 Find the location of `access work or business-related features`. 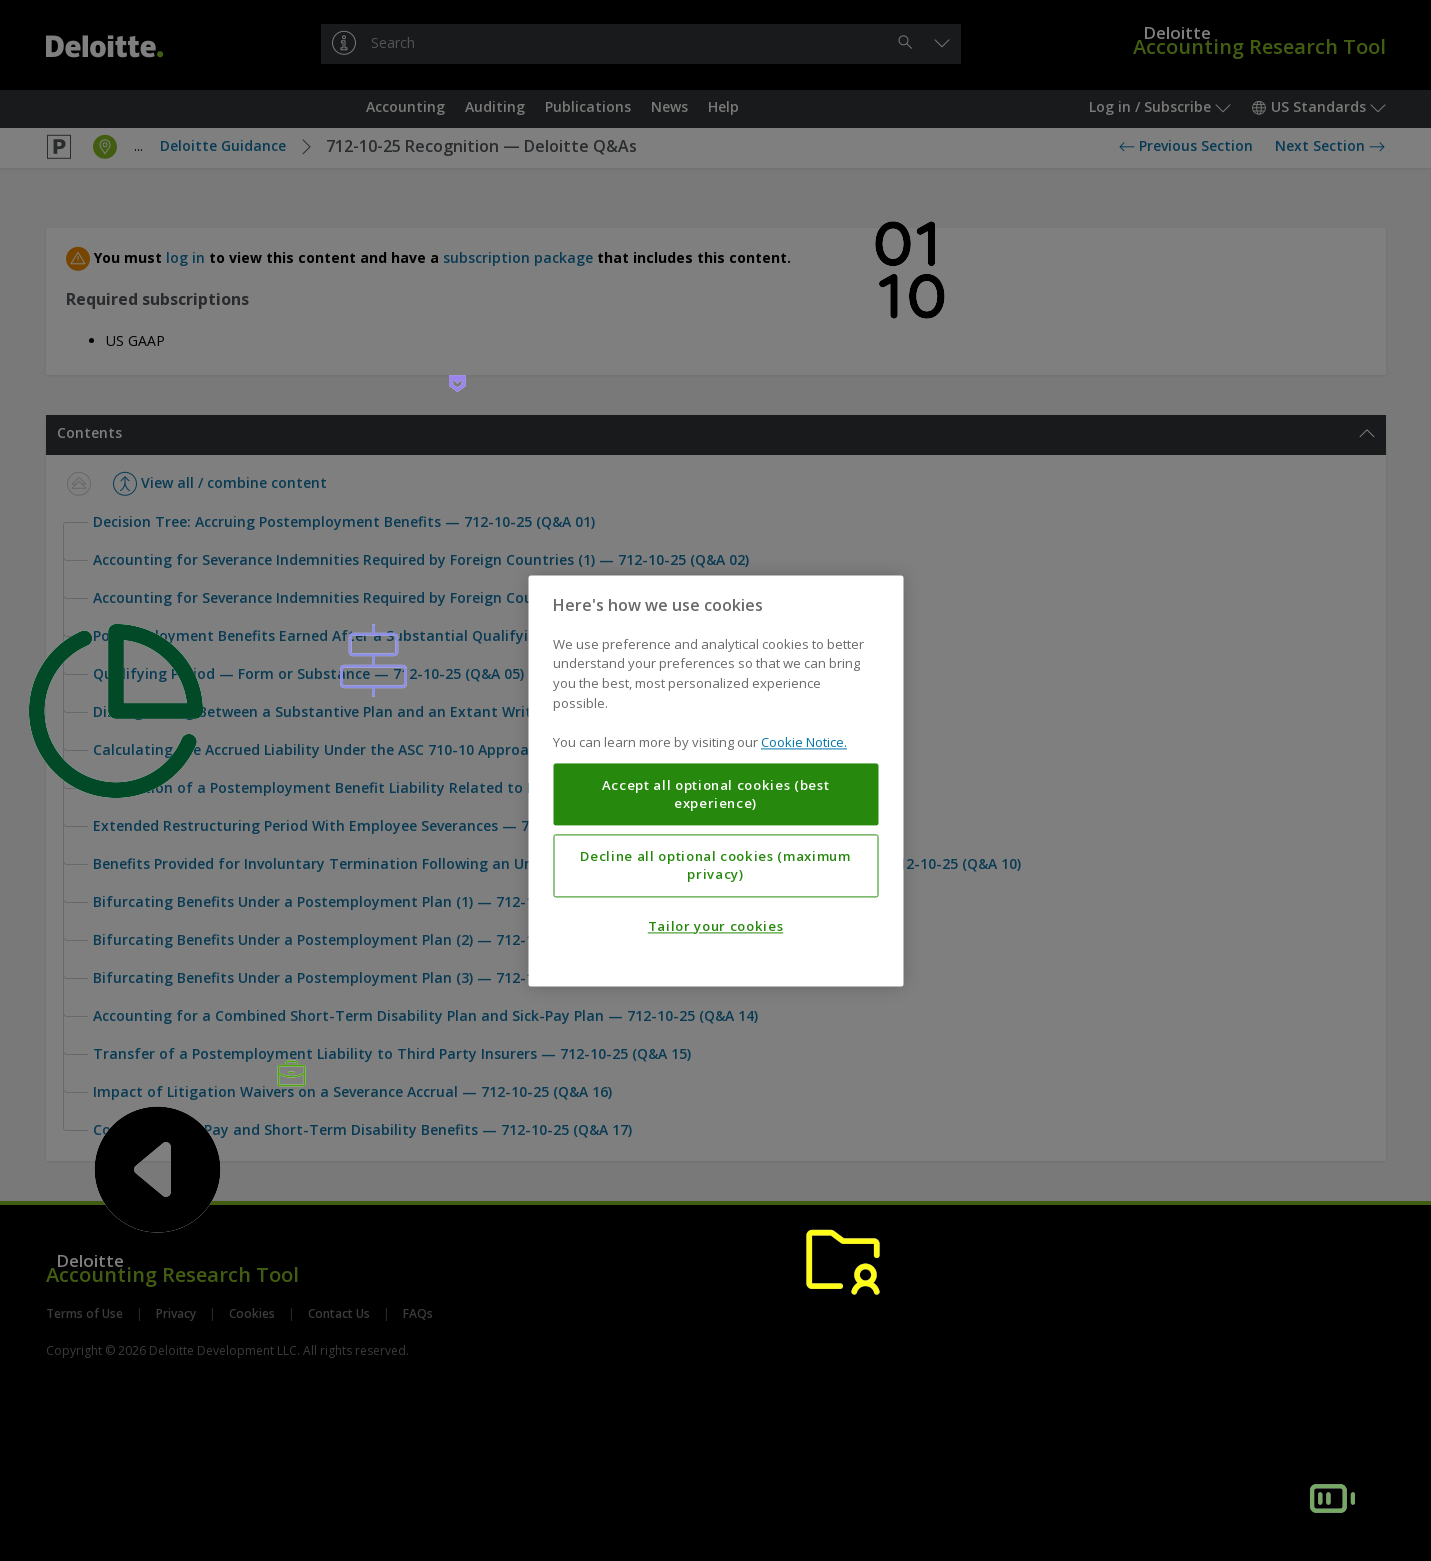

access work or business-related features is located at coordinates (291, 1074).